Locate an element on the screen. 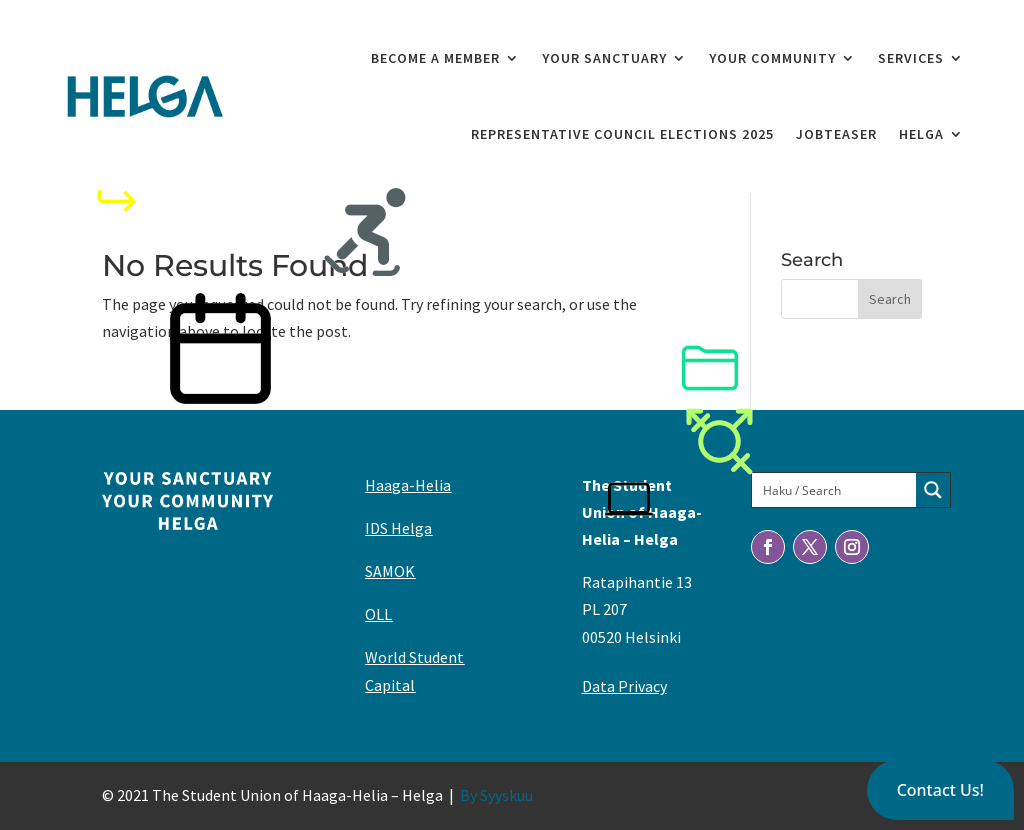 The width and height of the screenshot is (1024, 830). access your files and documents is located at coordinates (710, 368).